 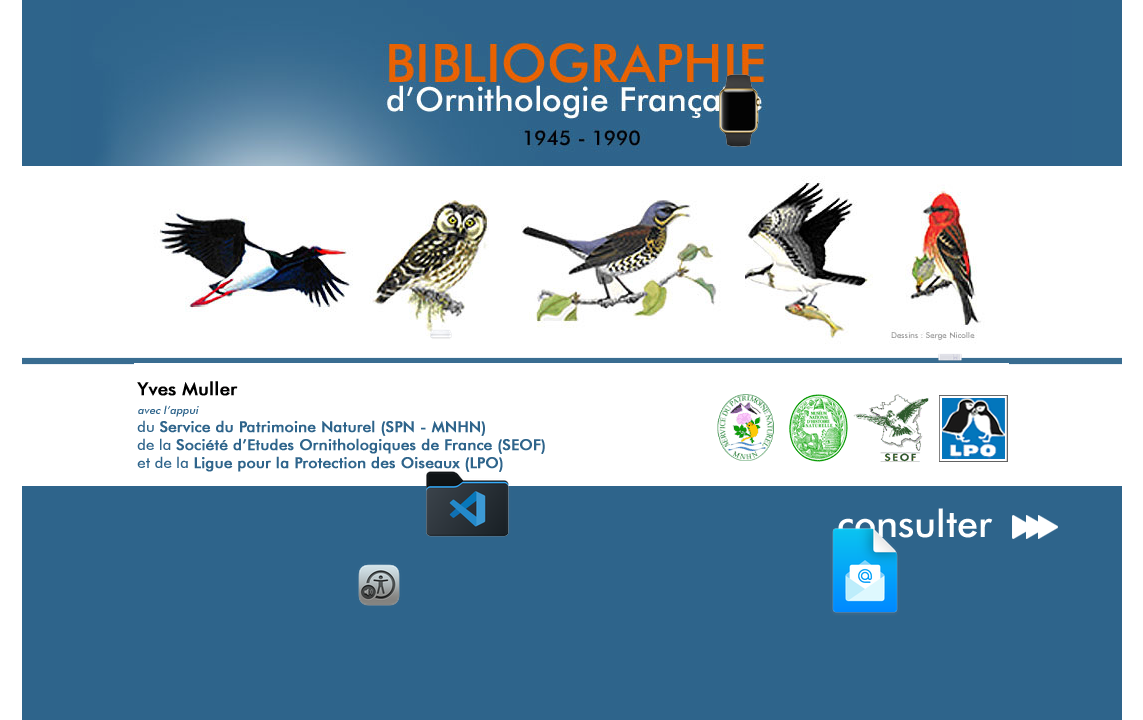 What do you see at coordinates (467, 506) in the screenshot?
I see `open folder containing visual studio code projects` at bounding box center [467, 506].